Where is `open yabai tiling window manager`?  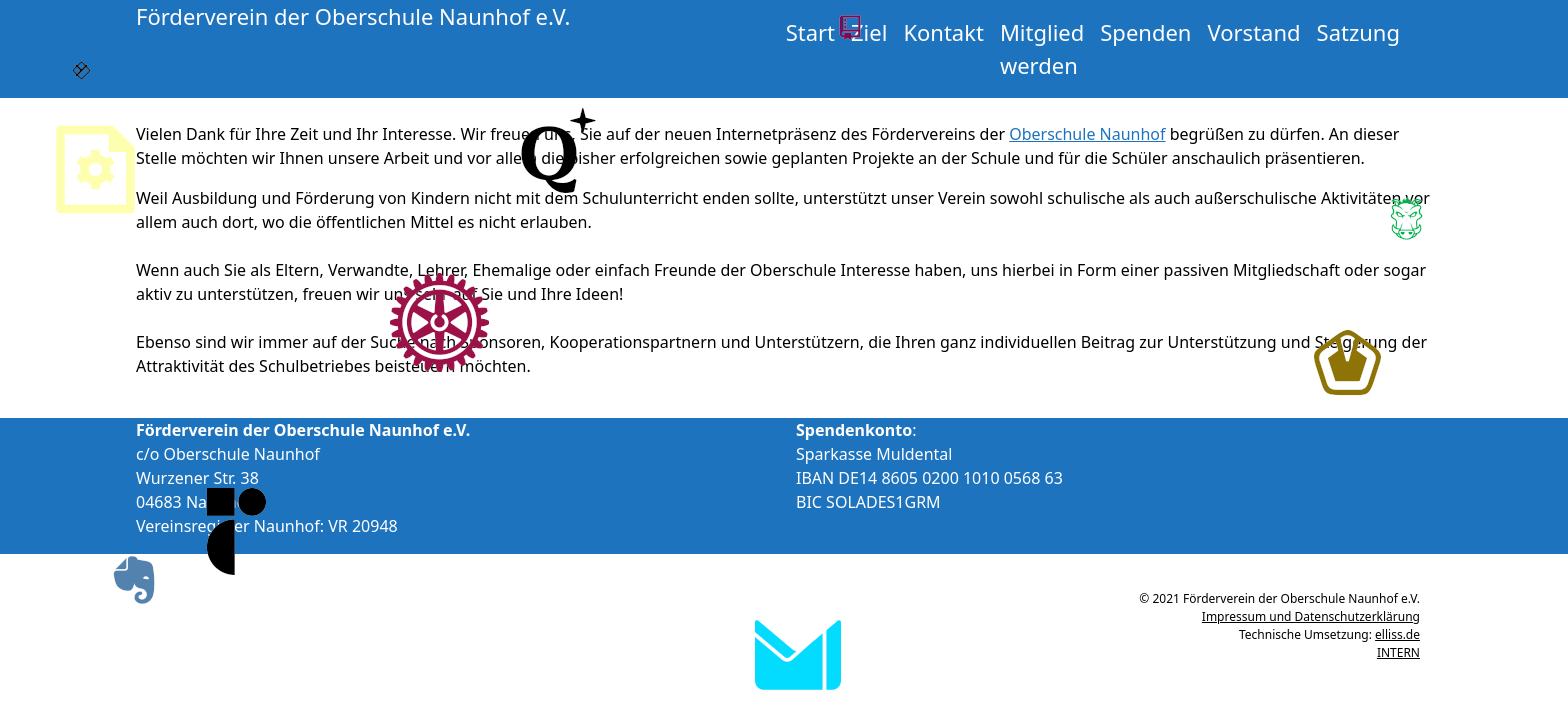 open yabai tiling window manager is located at coordinates (81, 70).